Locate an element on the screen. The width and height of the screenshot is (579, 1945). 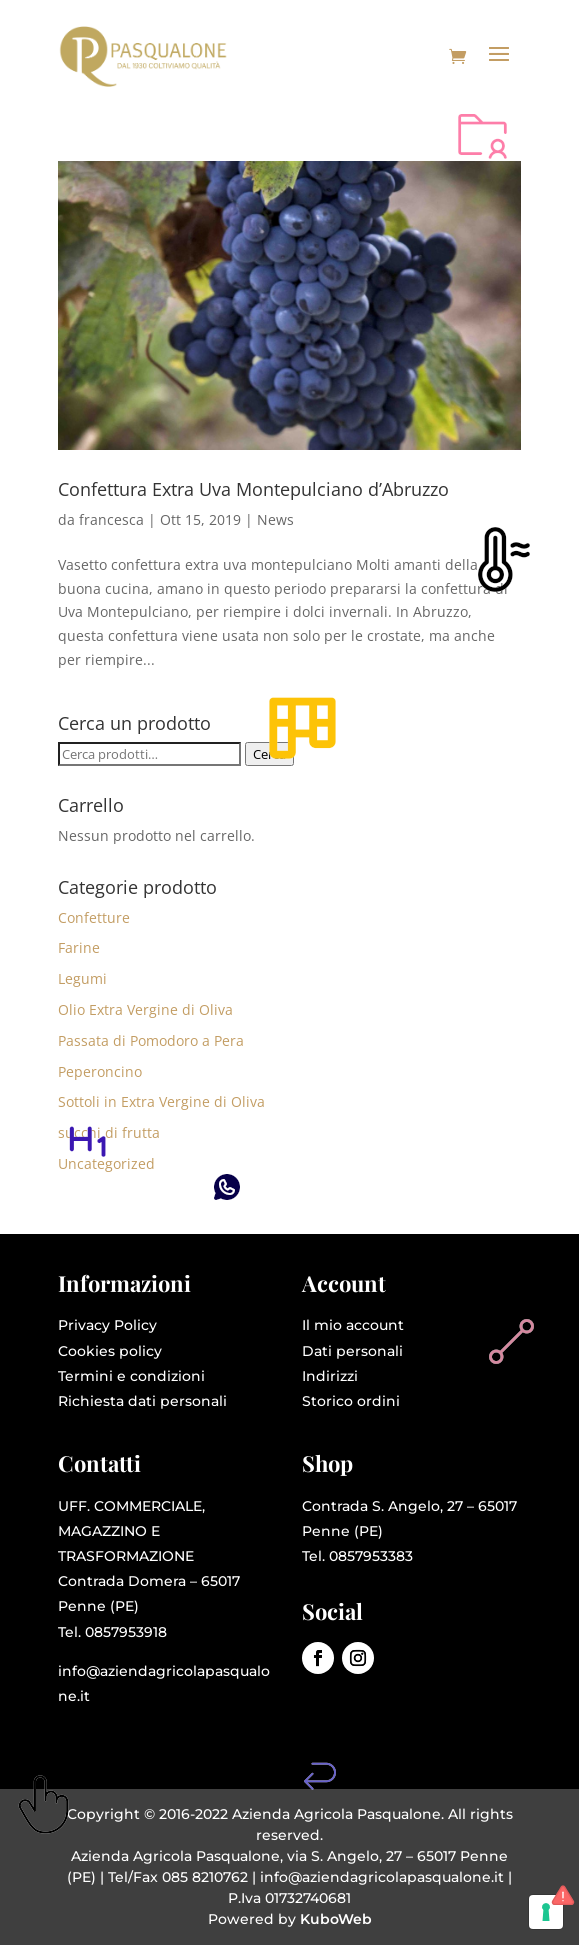
access user-specific files is located at coordinates (482, 134).